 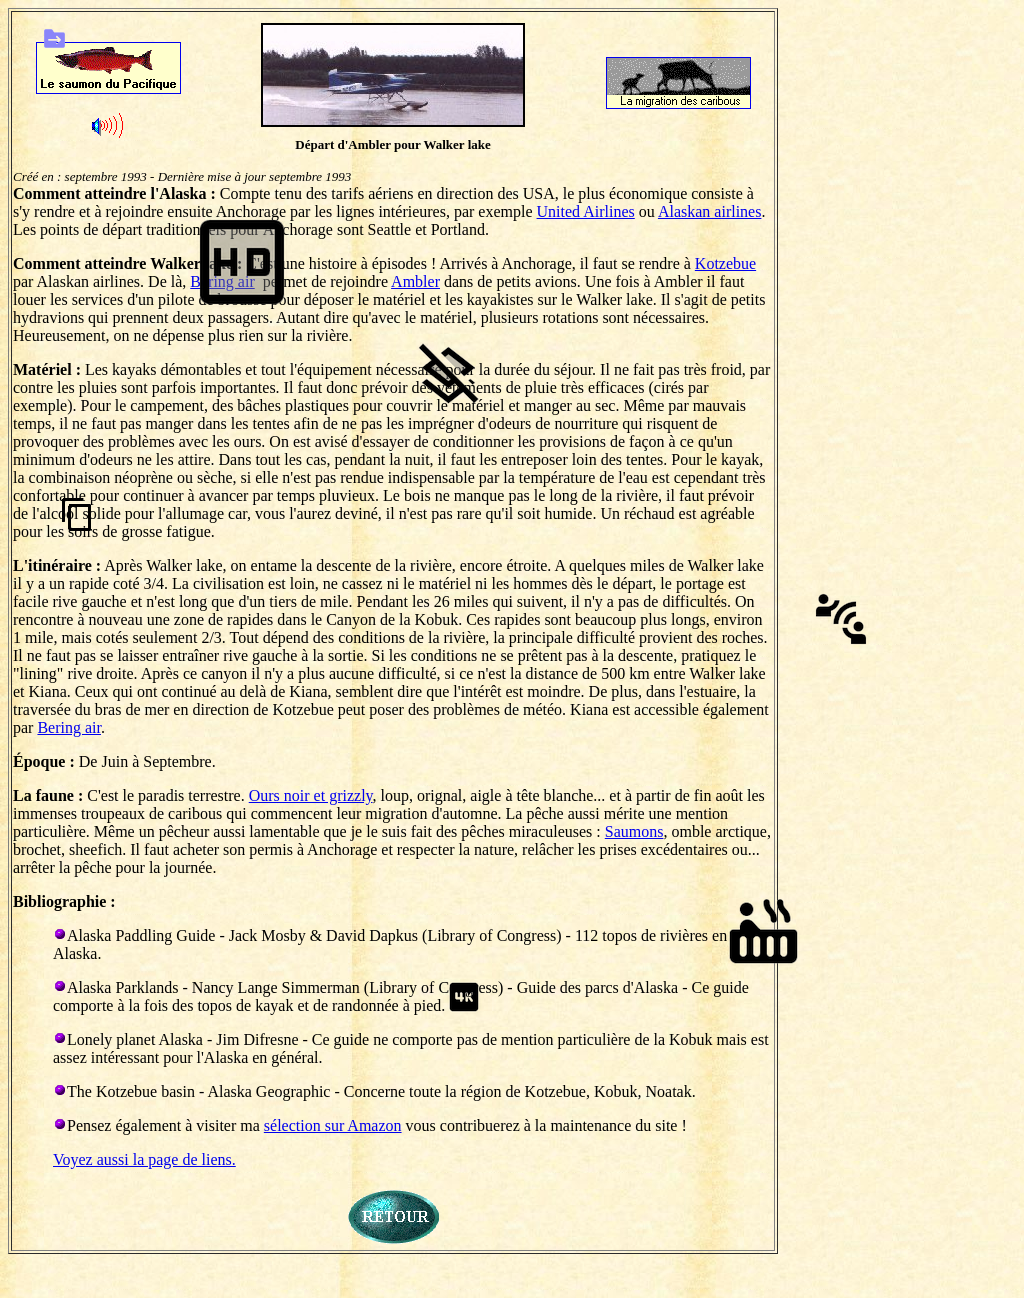 What do you see at coordinates (448, 376) in the screenshot?
I see `clear all map layers` at bounding box center [448, 376].